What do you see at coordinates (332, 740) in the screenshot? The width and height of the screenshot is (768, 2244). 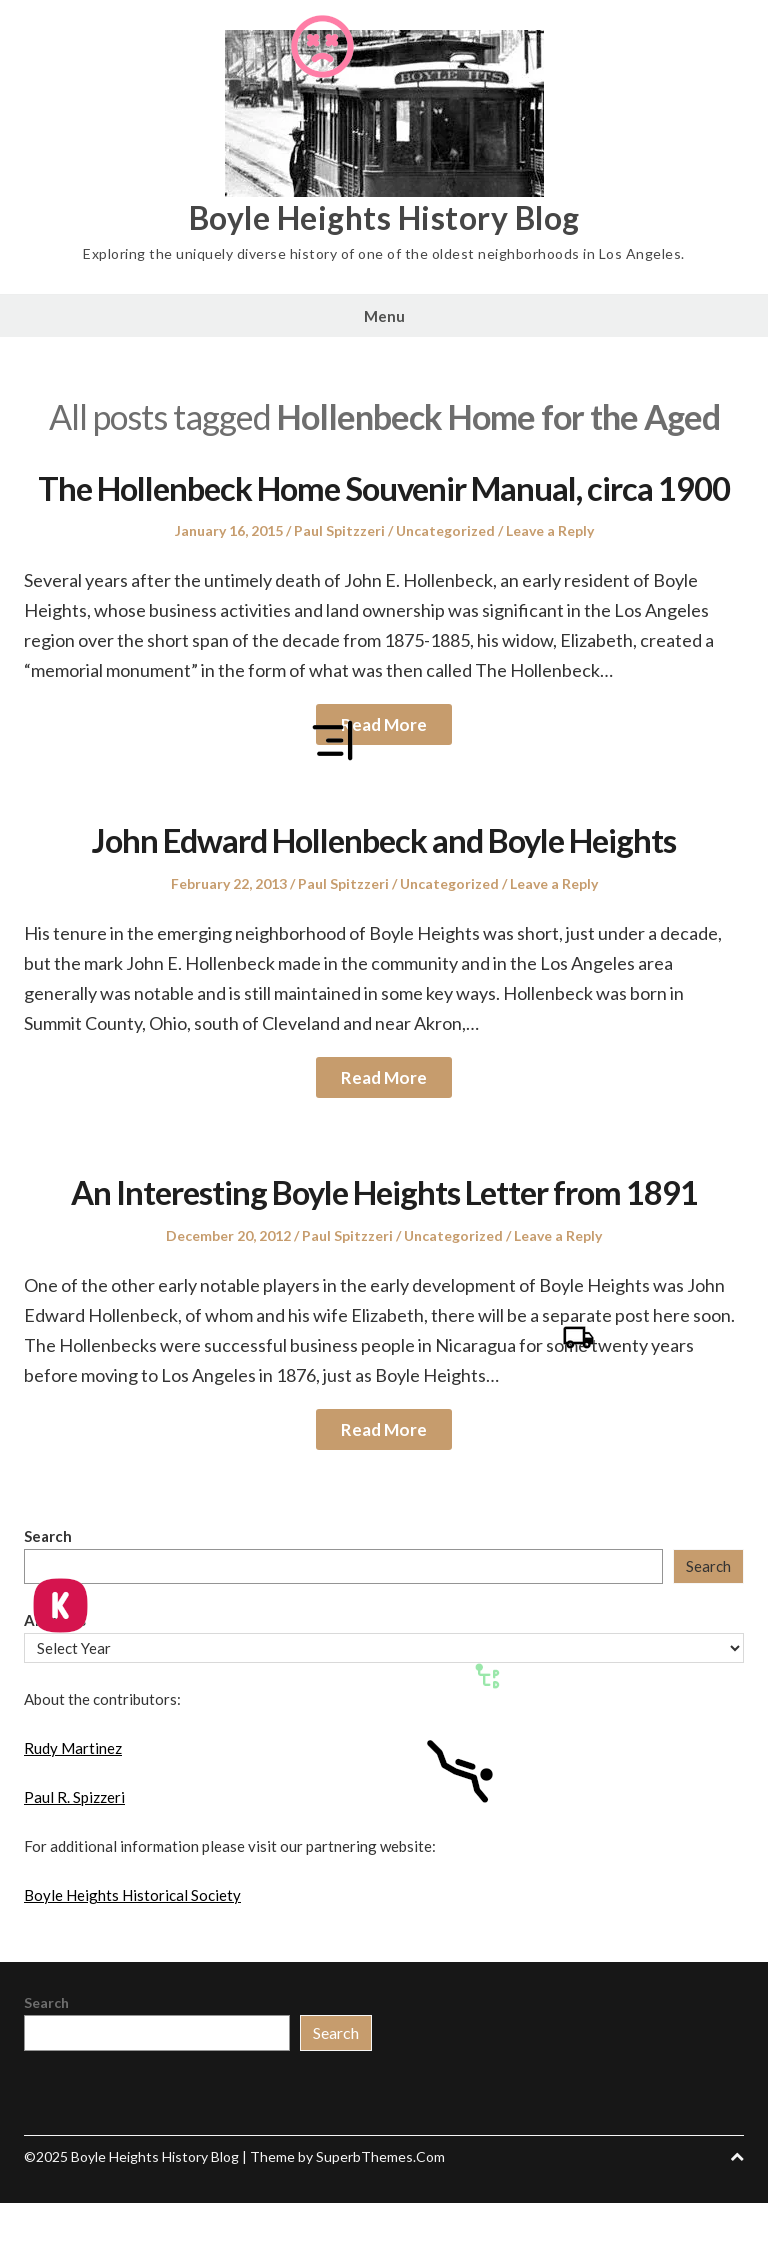 I see `align text to the right` at bounding box center [332, 740].